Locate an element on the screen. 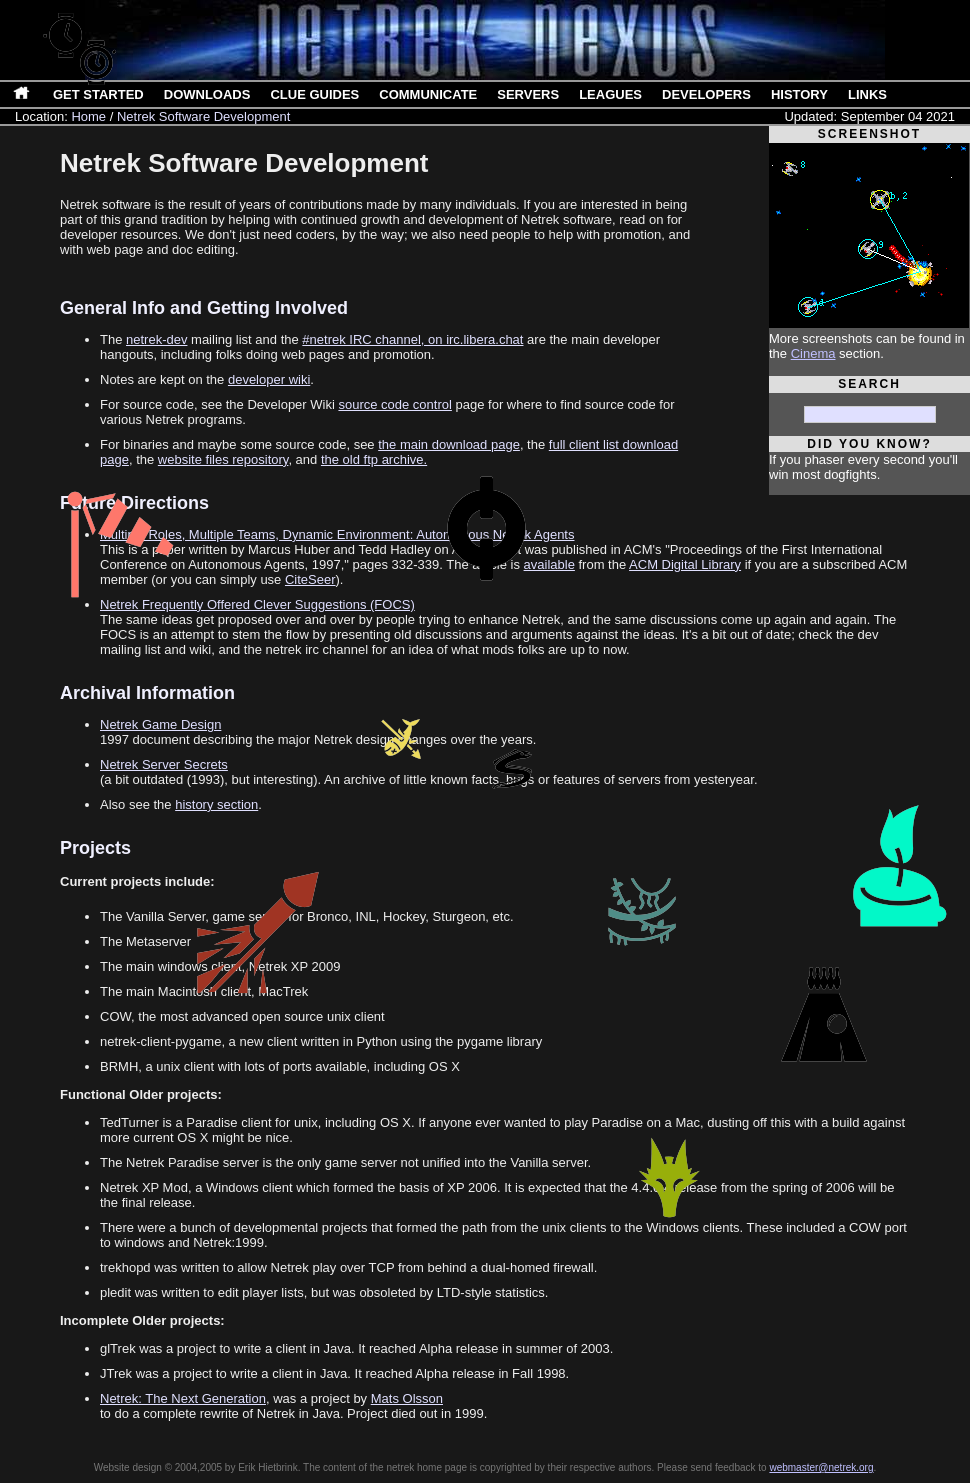 Image resolution: width=970 pixels, height=1483 pixels. access bowling alley locations or games is located at coordinates (824, 1014).